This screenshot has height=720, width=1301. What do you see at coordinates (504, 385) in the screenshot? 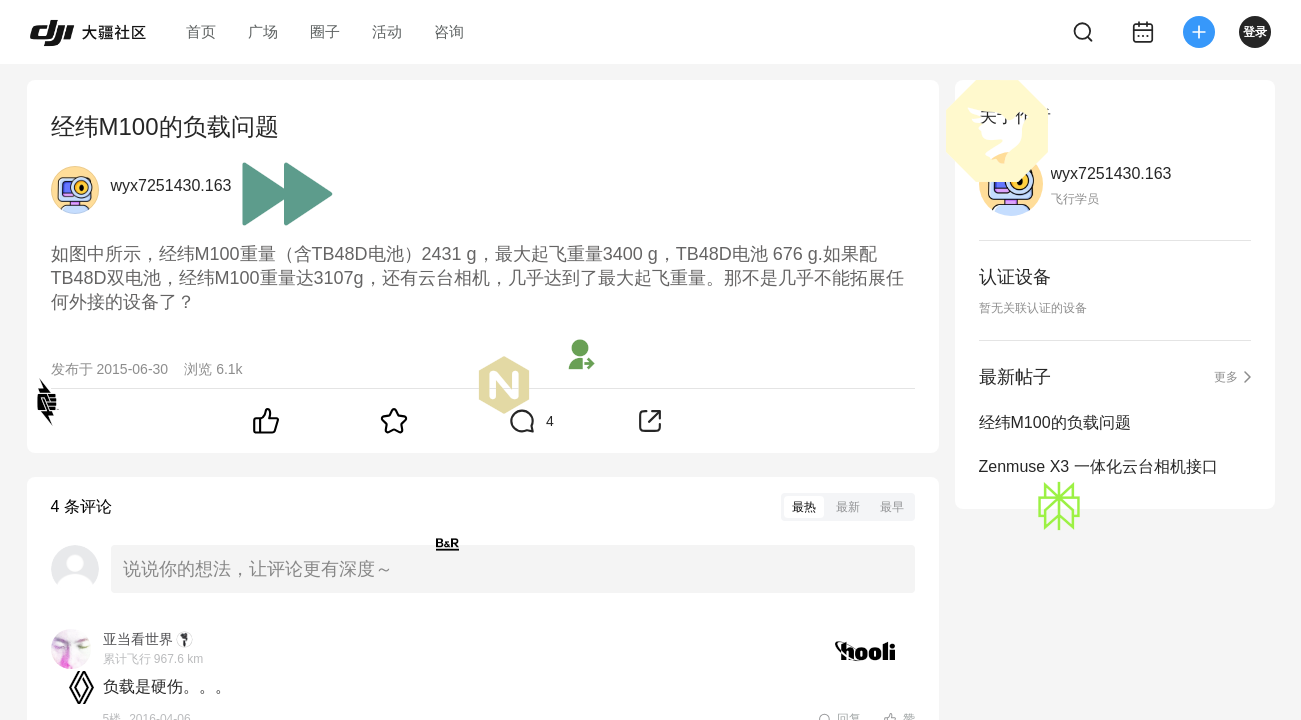
I see `nginx web server logo` at bounding box center [504, 385].